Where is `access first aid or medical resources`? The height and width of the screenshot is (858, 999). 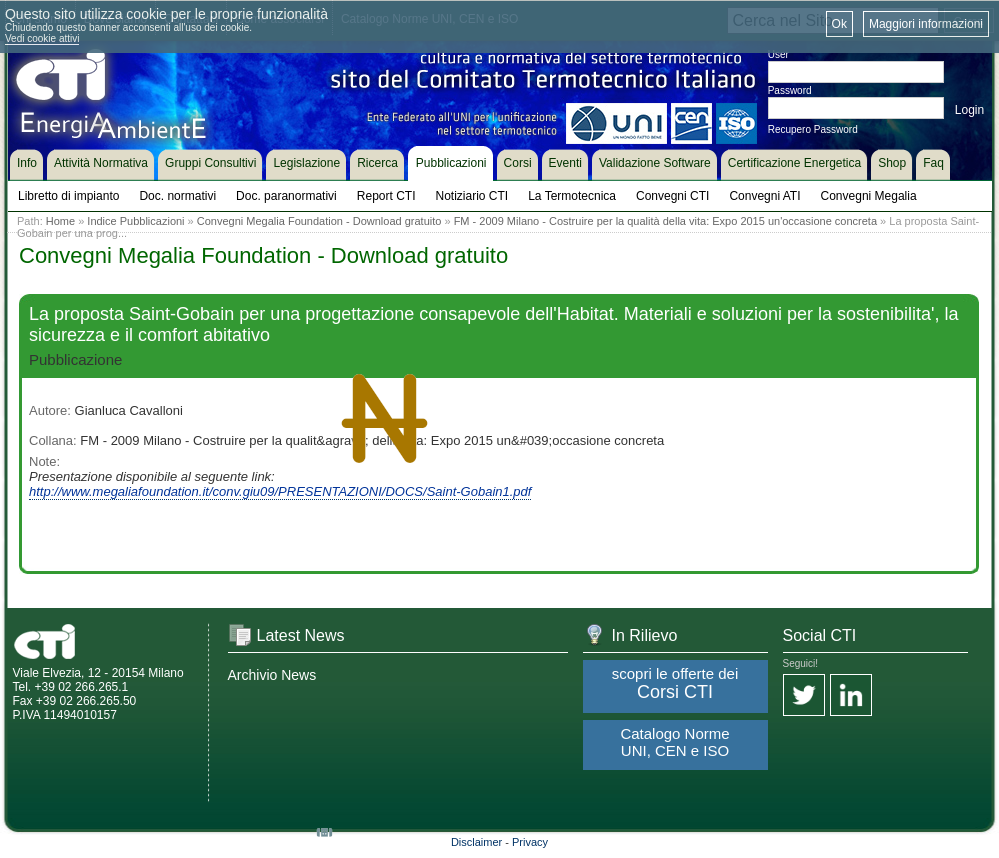
access first aid or medical resources is located at coordinates (324, 832).